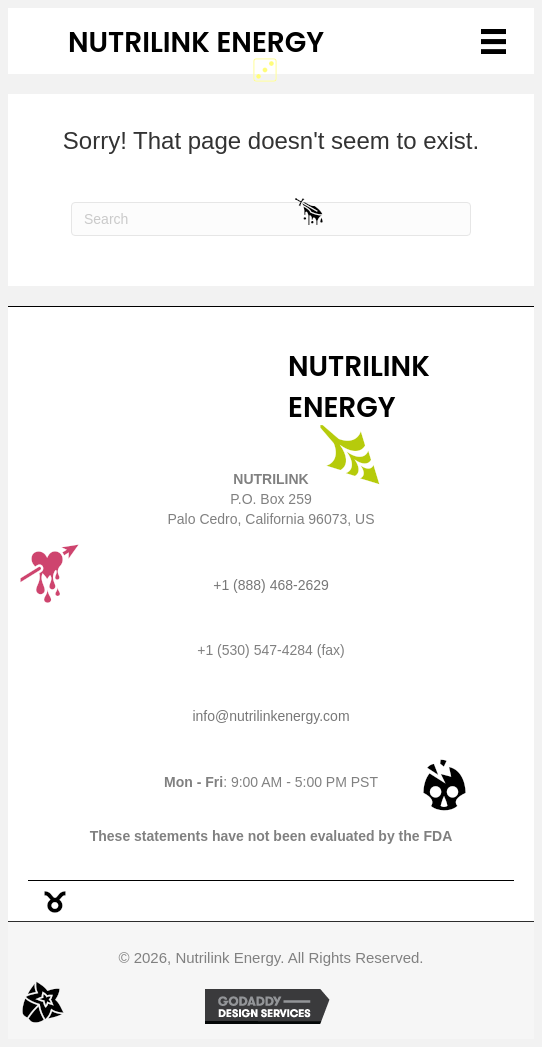 This screenshot has height=1047, width=542. I want to click on taurus zodiac sign indicator, so click(55, 902).